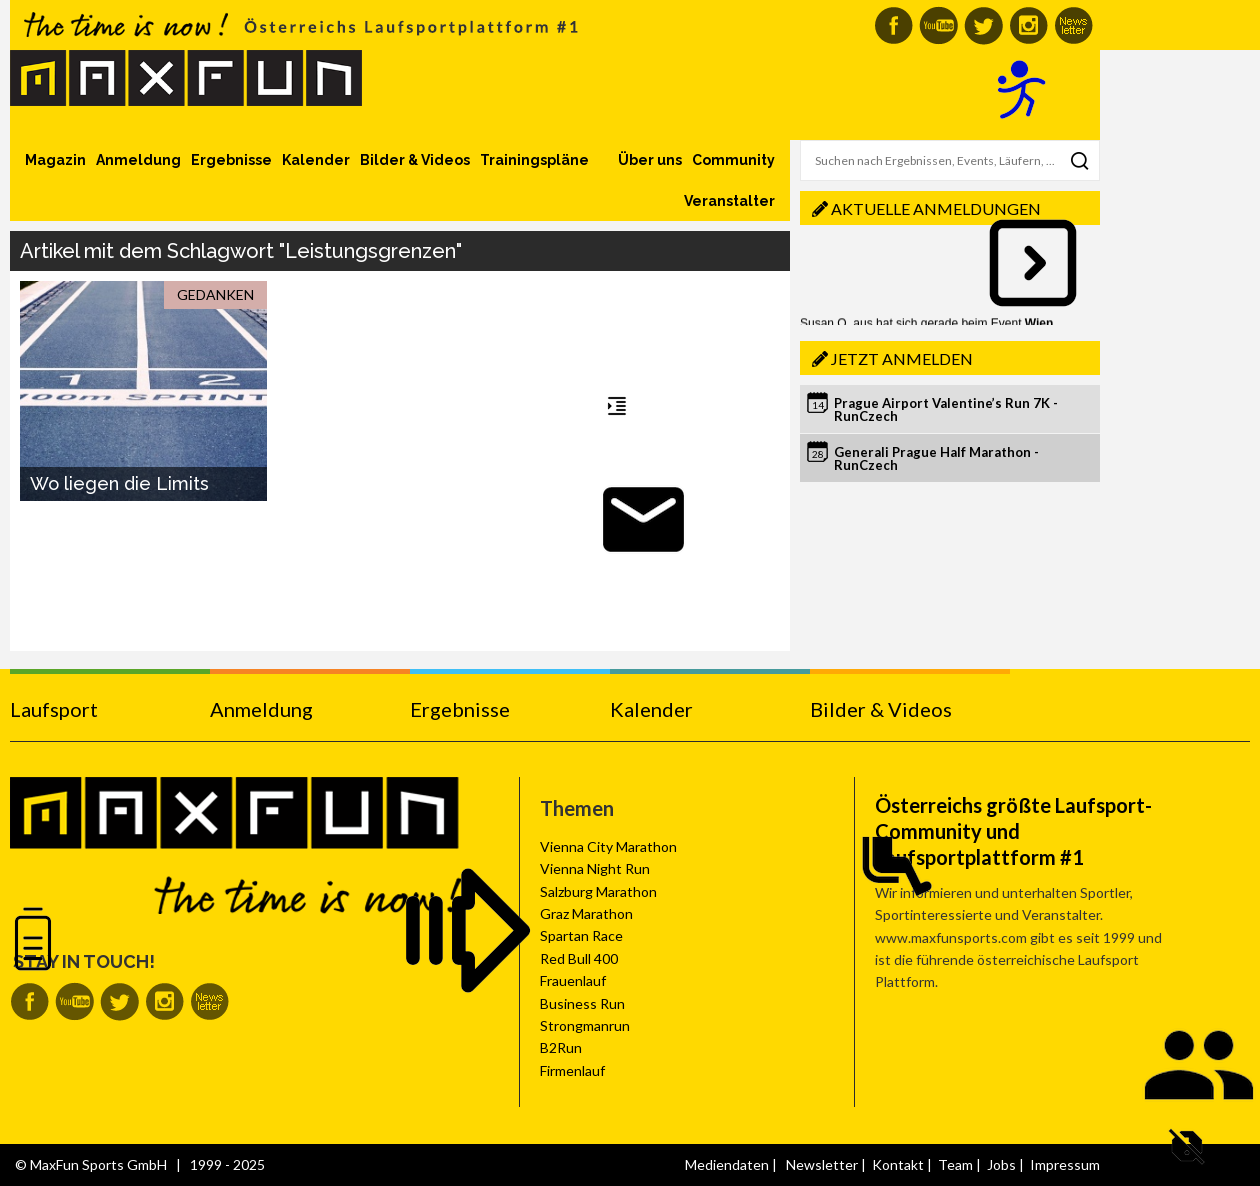 This screenshot has width=1260, height=1186. What do you see at coordinates (1199, 1065) in the screenshot?
I see `view group members` at bounding box center [1199, 1065].